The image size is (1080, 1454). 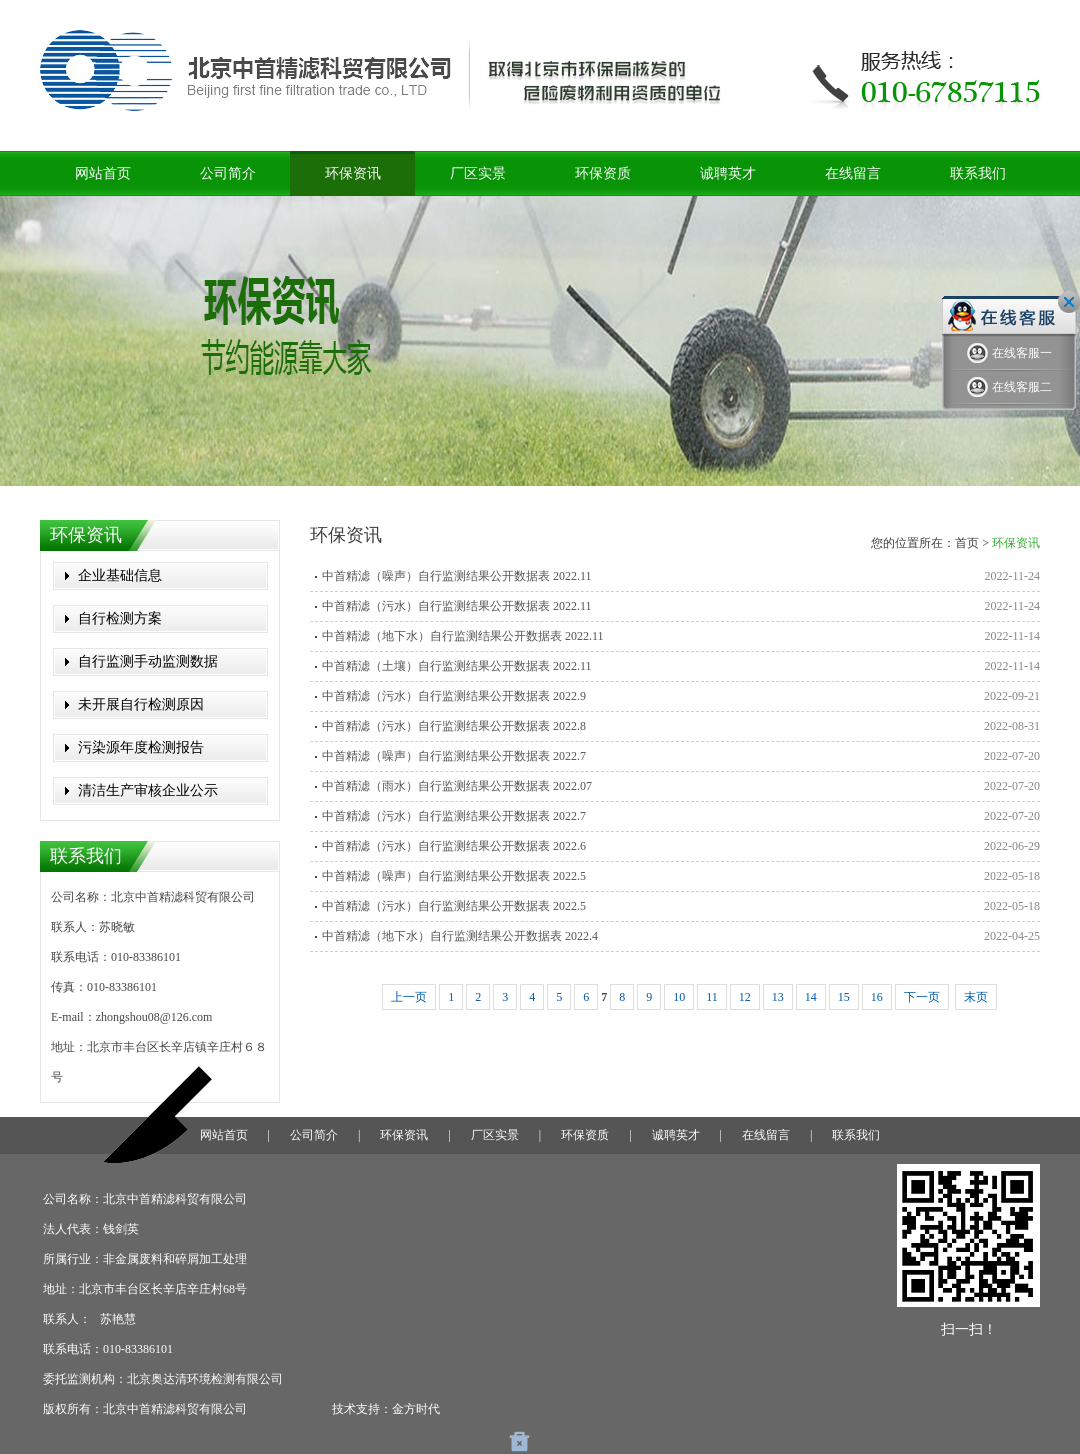 I want to click on slice or cut selected object, so click(x=164, y=1115).